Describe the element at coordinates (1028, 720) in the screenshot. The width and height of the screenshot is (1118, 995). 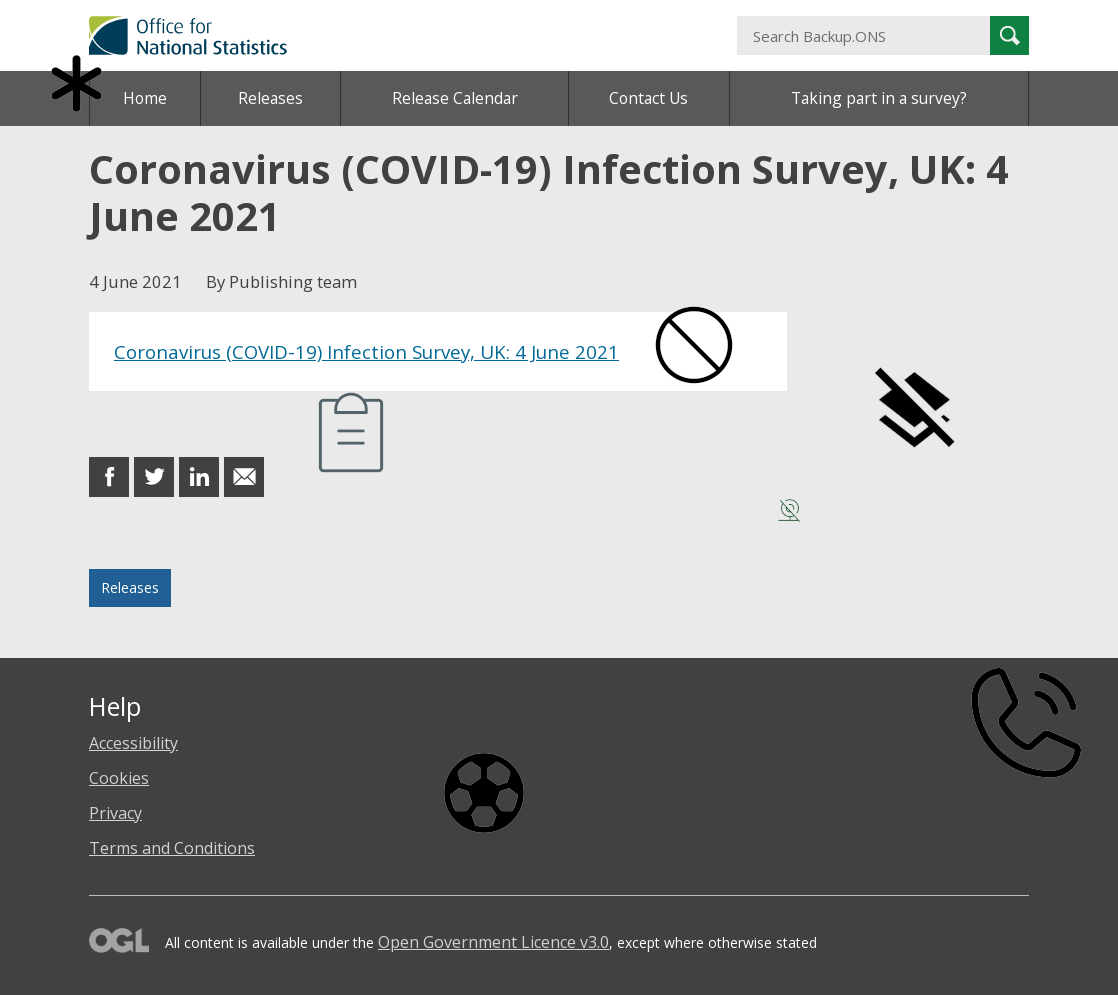
I see `make a phone call` at that location.